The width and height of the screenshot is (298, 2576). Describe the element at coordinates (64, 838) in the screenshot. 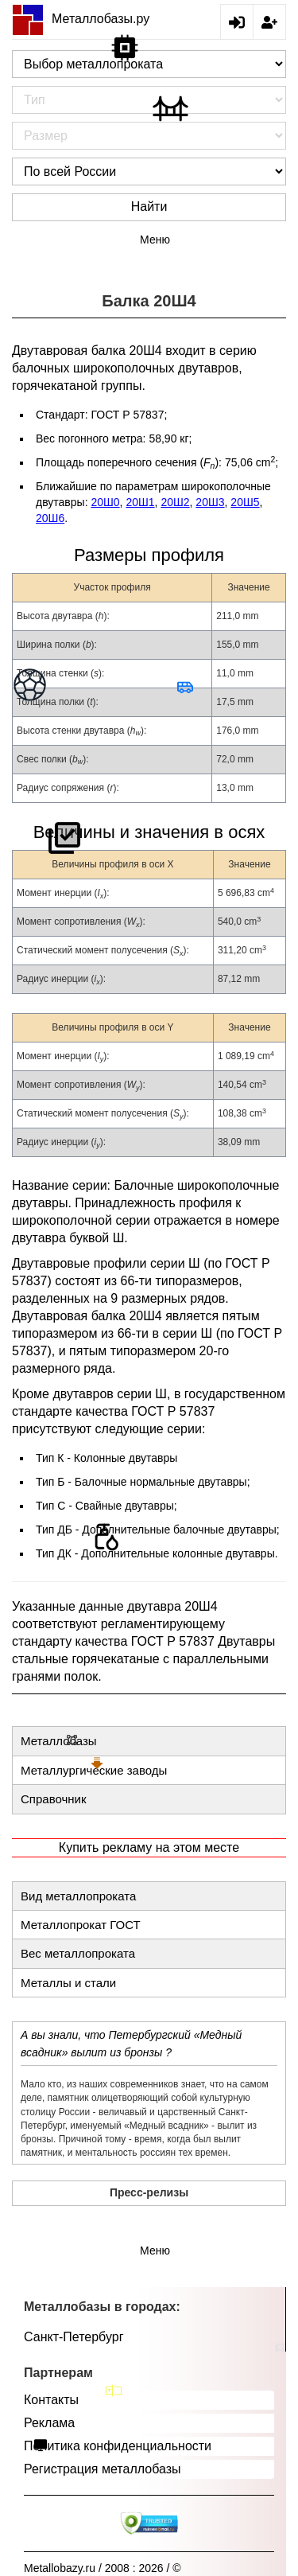

I see `item successfully added to library` at that location.